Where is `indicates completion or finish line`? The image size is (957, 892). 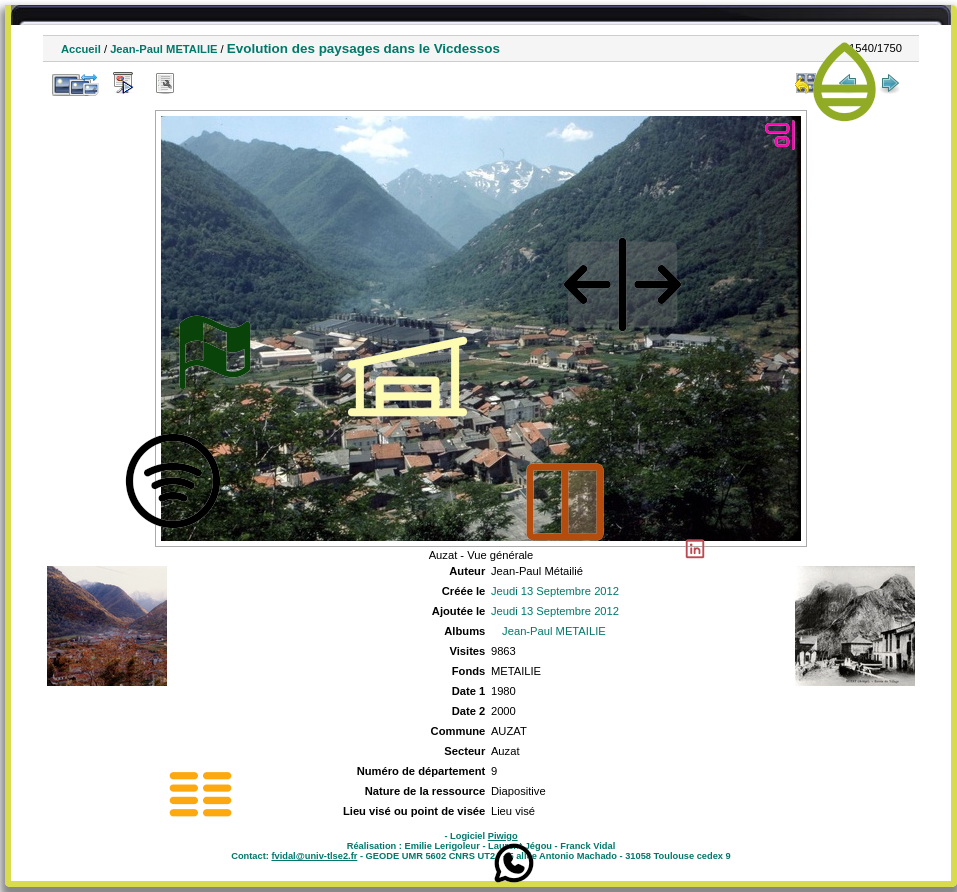 indicates completion or finish line is located at coordinates (212, 351).